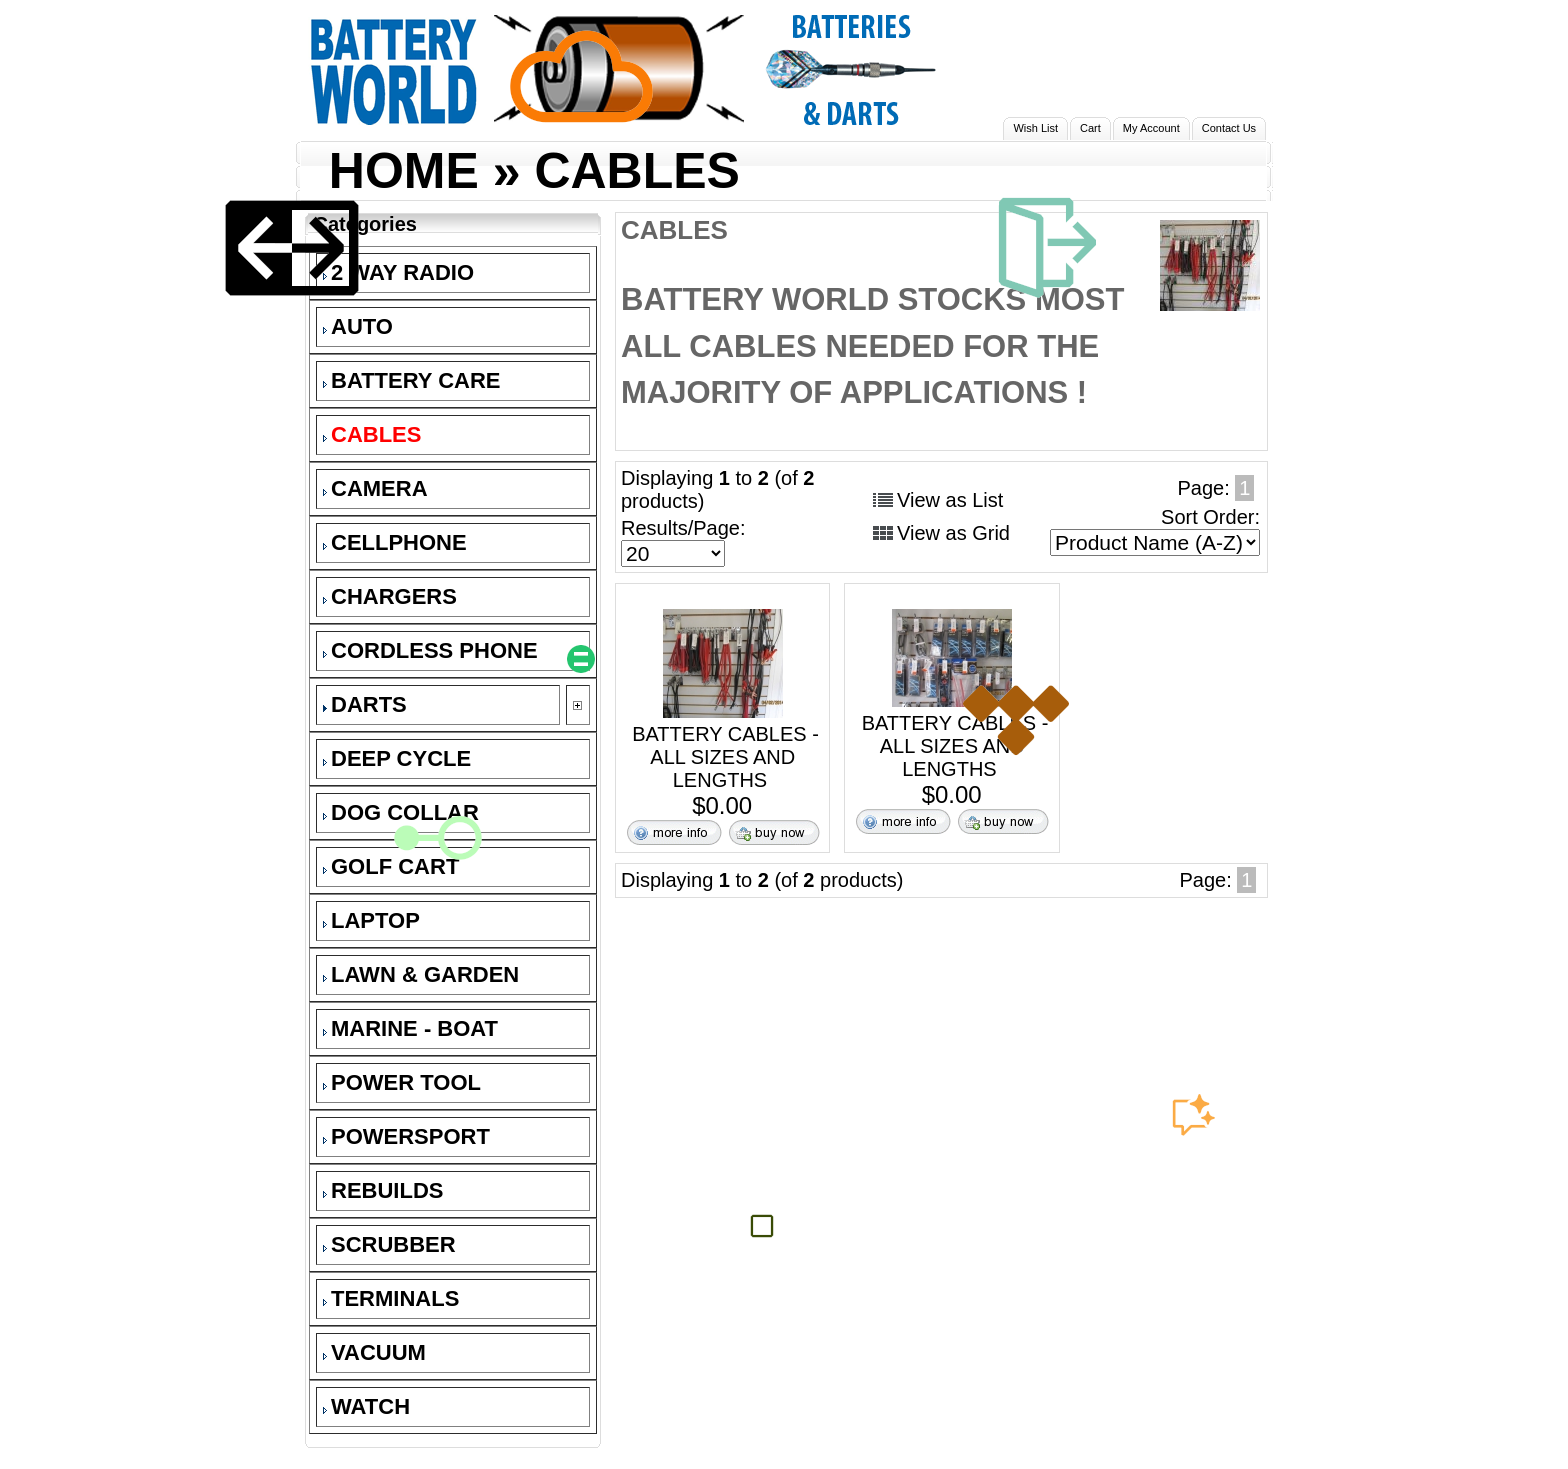 Image resolution: width=1568 pixels, height=1469 pixels. What do you see at coordinates (1043, 242) in the screenshot?
I see `sign out of your account` at bounding box center [1043, 242].